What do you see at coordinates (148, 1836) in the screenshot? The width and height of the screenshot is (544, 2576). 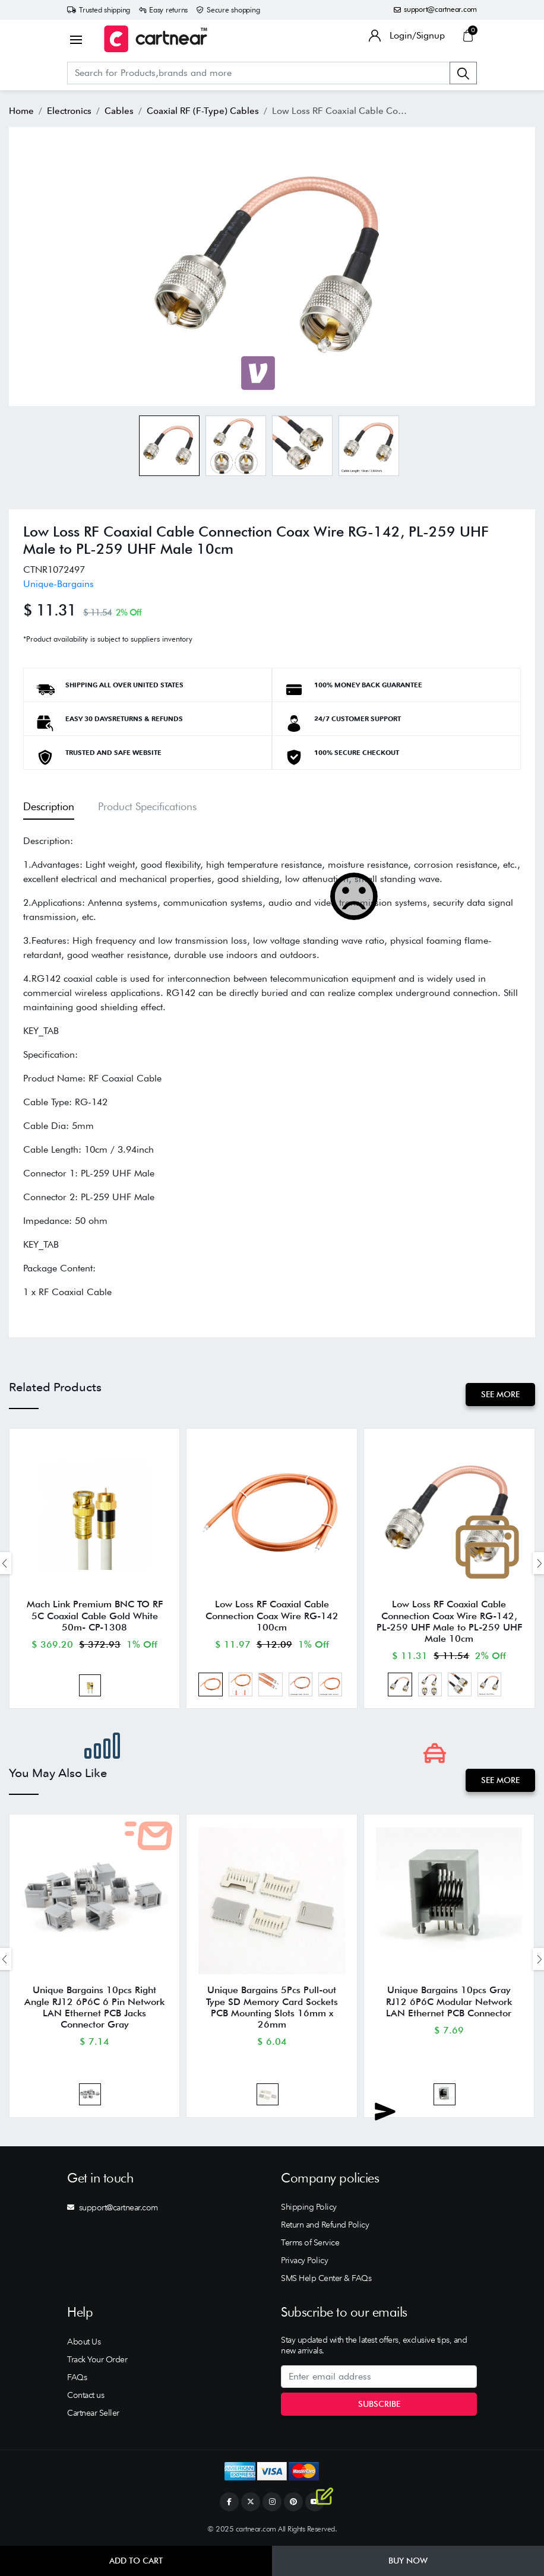 I see `send message quickly` at bounding box center [148, 1836].